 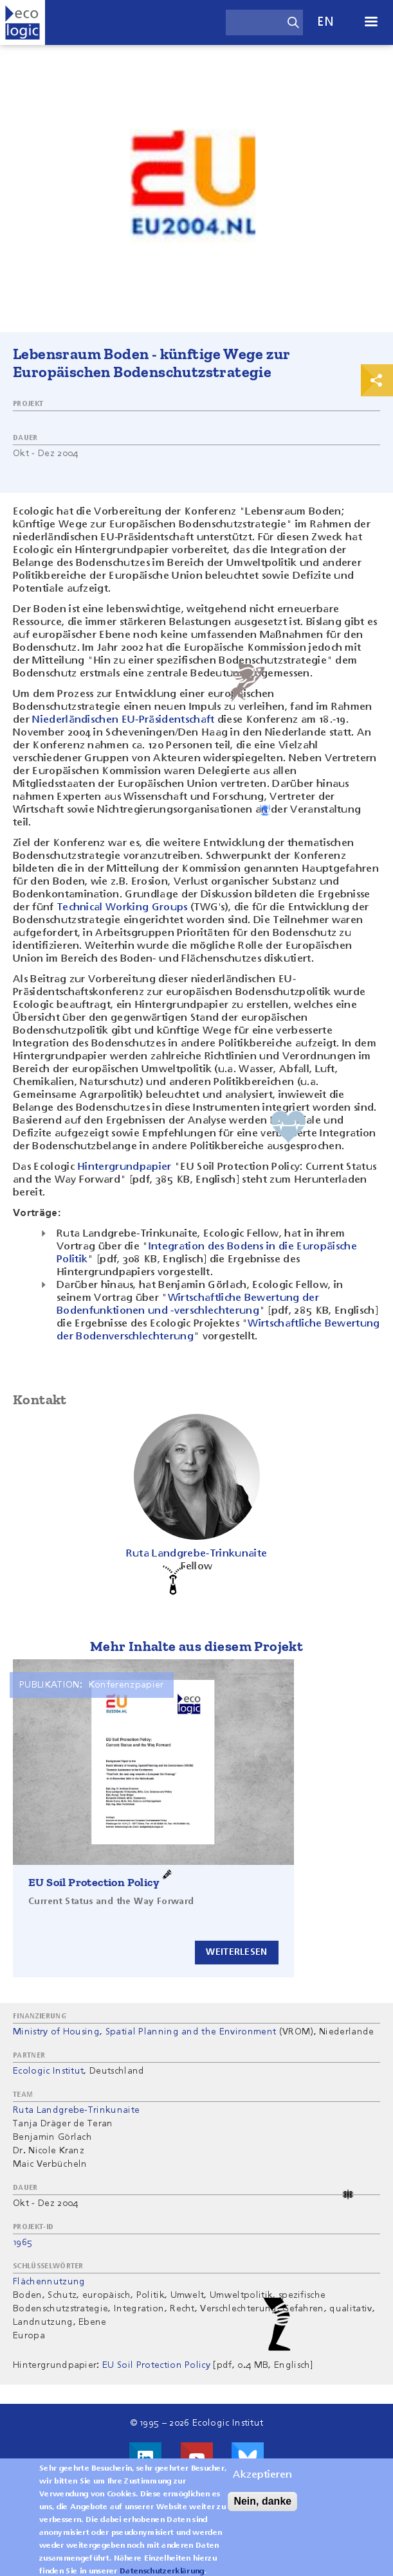 What do you see at coordinates (265, 810) in the screenshot?
I see `smelting or metalworking process in progress` at bounding box center [265, 810].